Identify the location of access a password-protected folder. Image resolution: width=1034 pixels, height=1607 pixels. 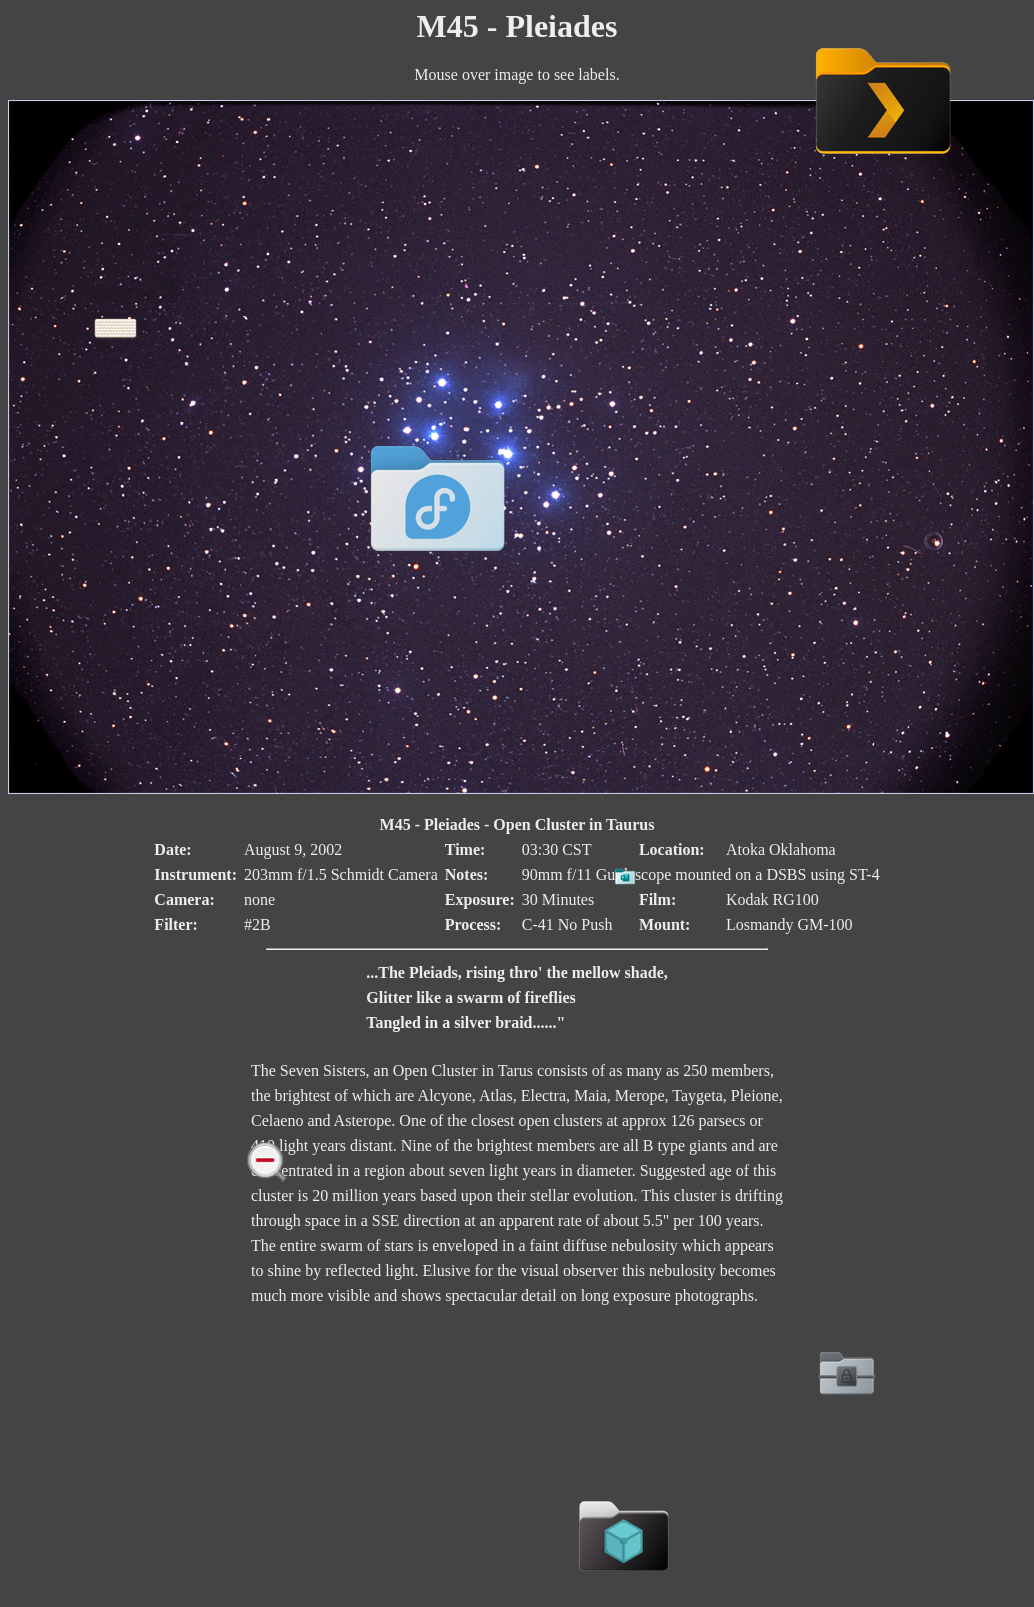
(846, 1374).